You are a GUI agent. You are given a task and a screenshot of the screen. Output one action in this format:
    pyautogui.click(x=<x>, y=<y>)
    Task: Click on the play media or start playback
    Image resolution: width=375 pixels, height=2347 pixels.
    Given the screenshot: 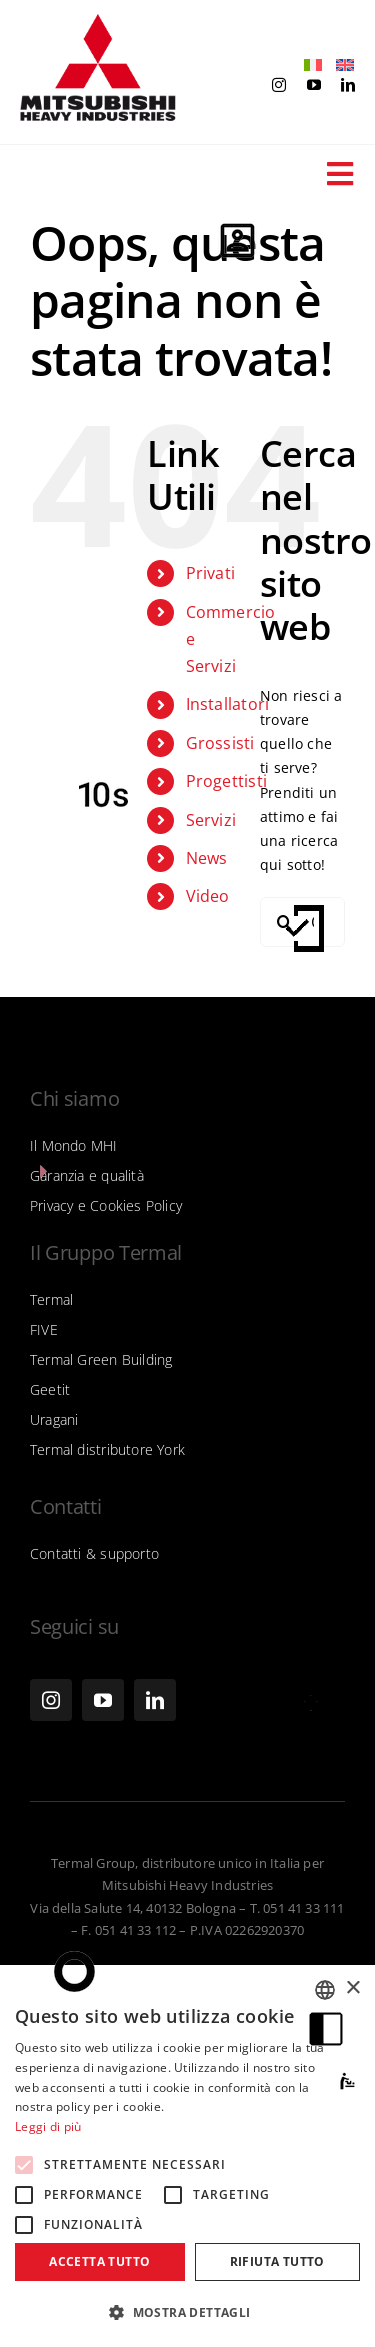 What is the action you would take?
    pyautogui.click(x=43, y=1171)
    